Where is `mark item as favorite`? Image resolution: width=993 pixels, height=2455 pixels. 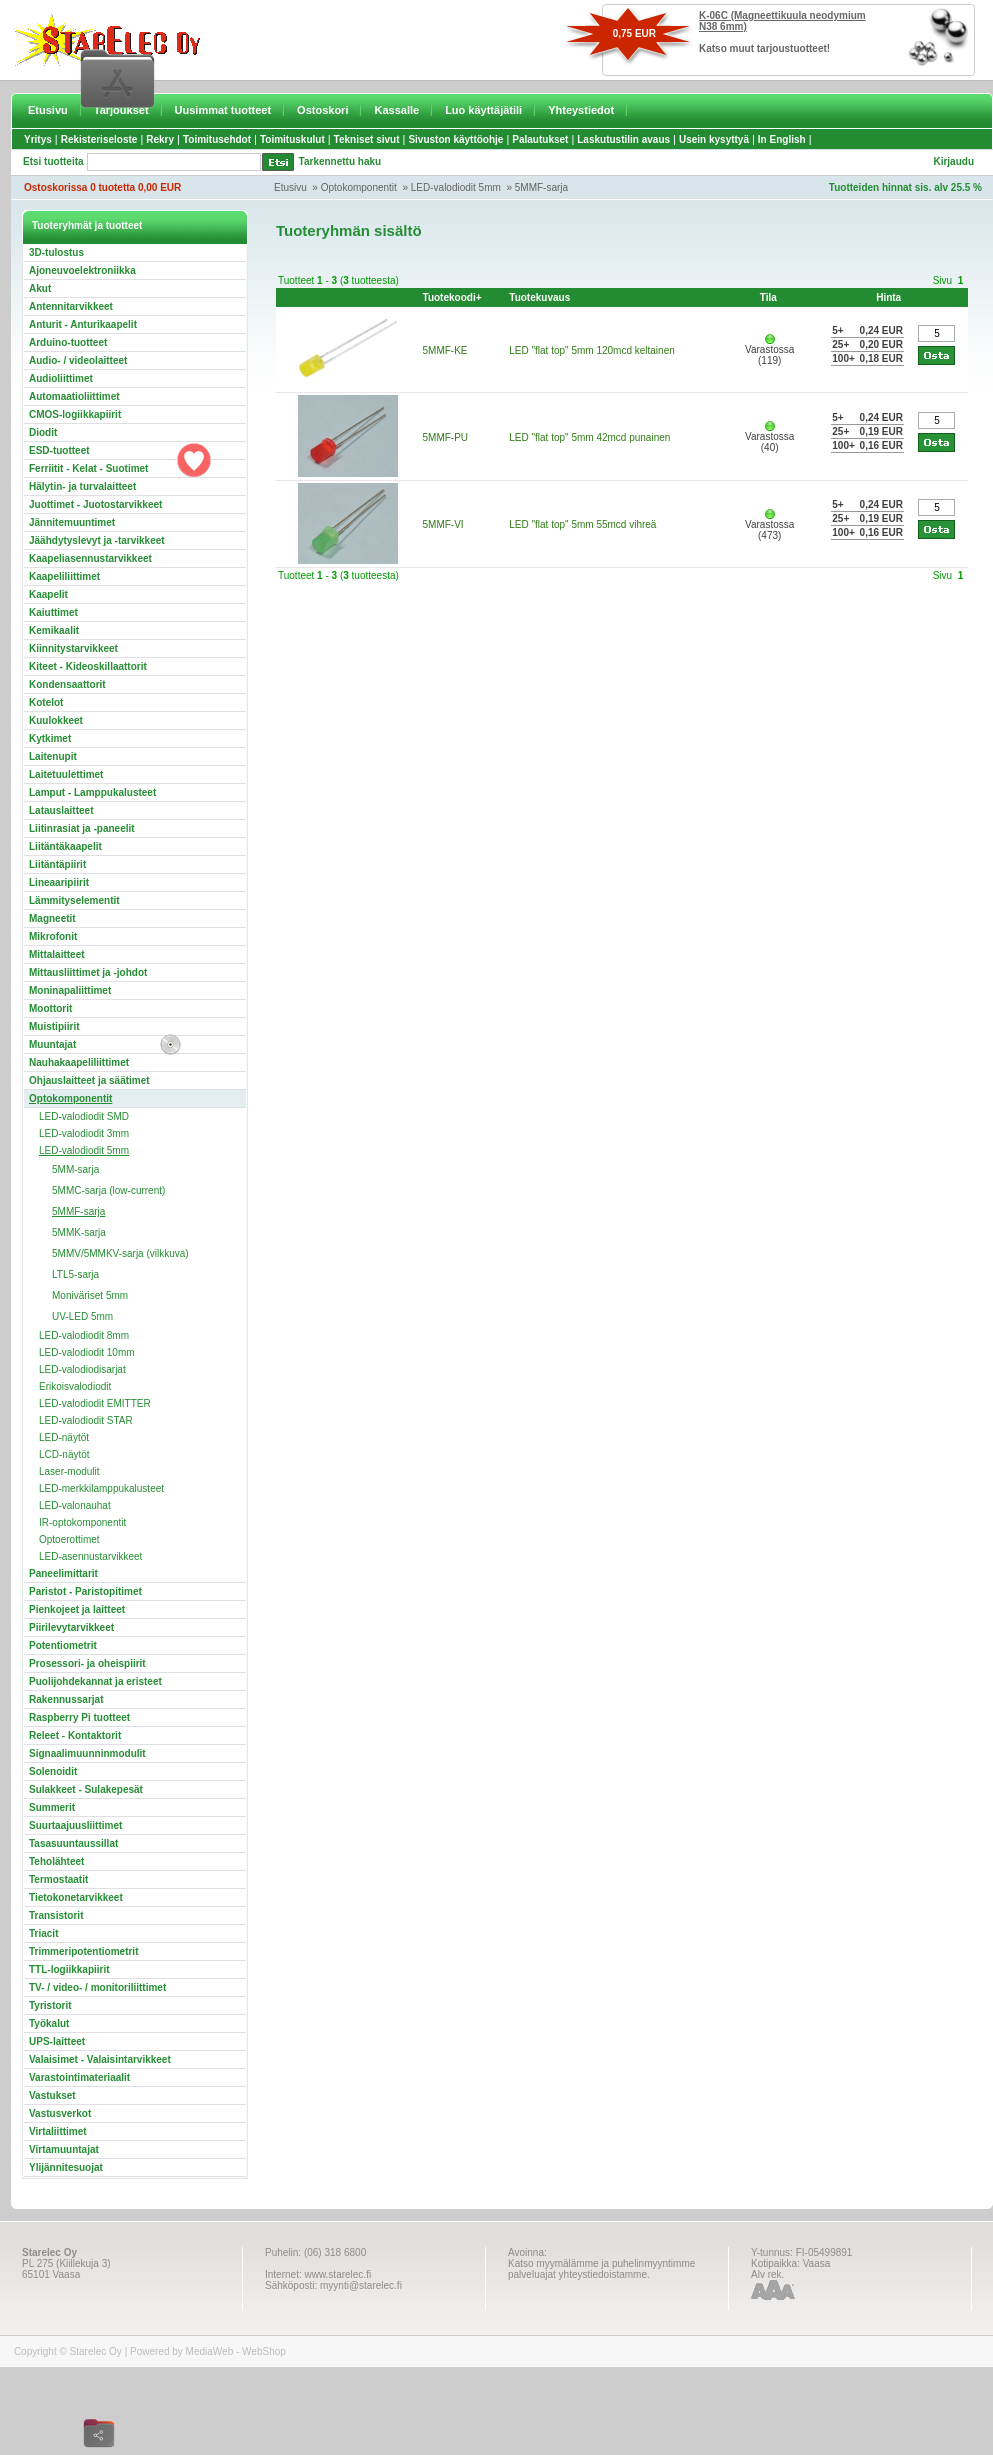 mark item as favorite is located at coordinates (194, 460).